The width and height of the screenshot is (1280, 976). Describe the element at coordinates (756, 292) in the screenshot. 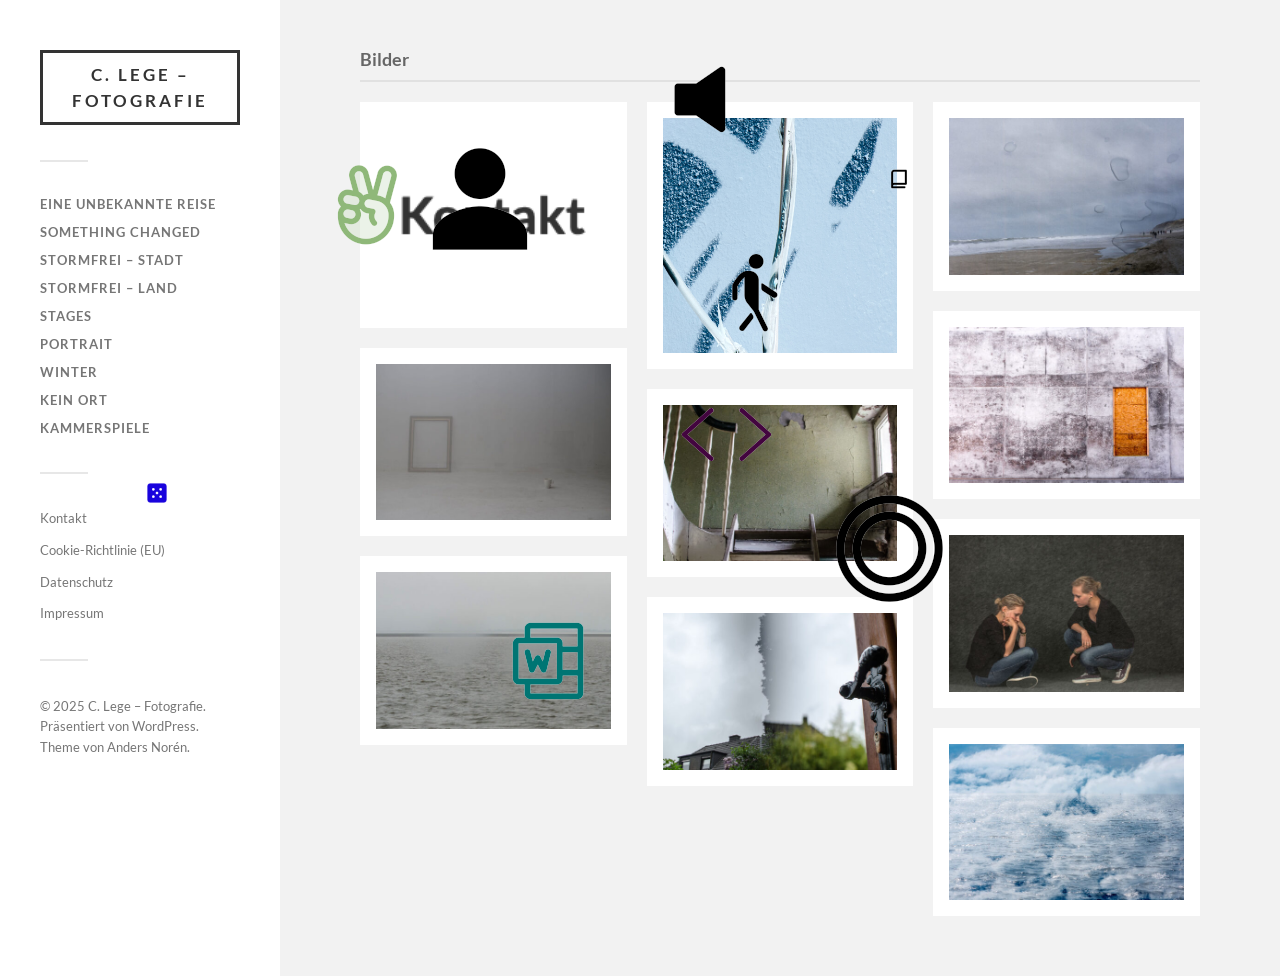

I see `get walking directions` at that location.